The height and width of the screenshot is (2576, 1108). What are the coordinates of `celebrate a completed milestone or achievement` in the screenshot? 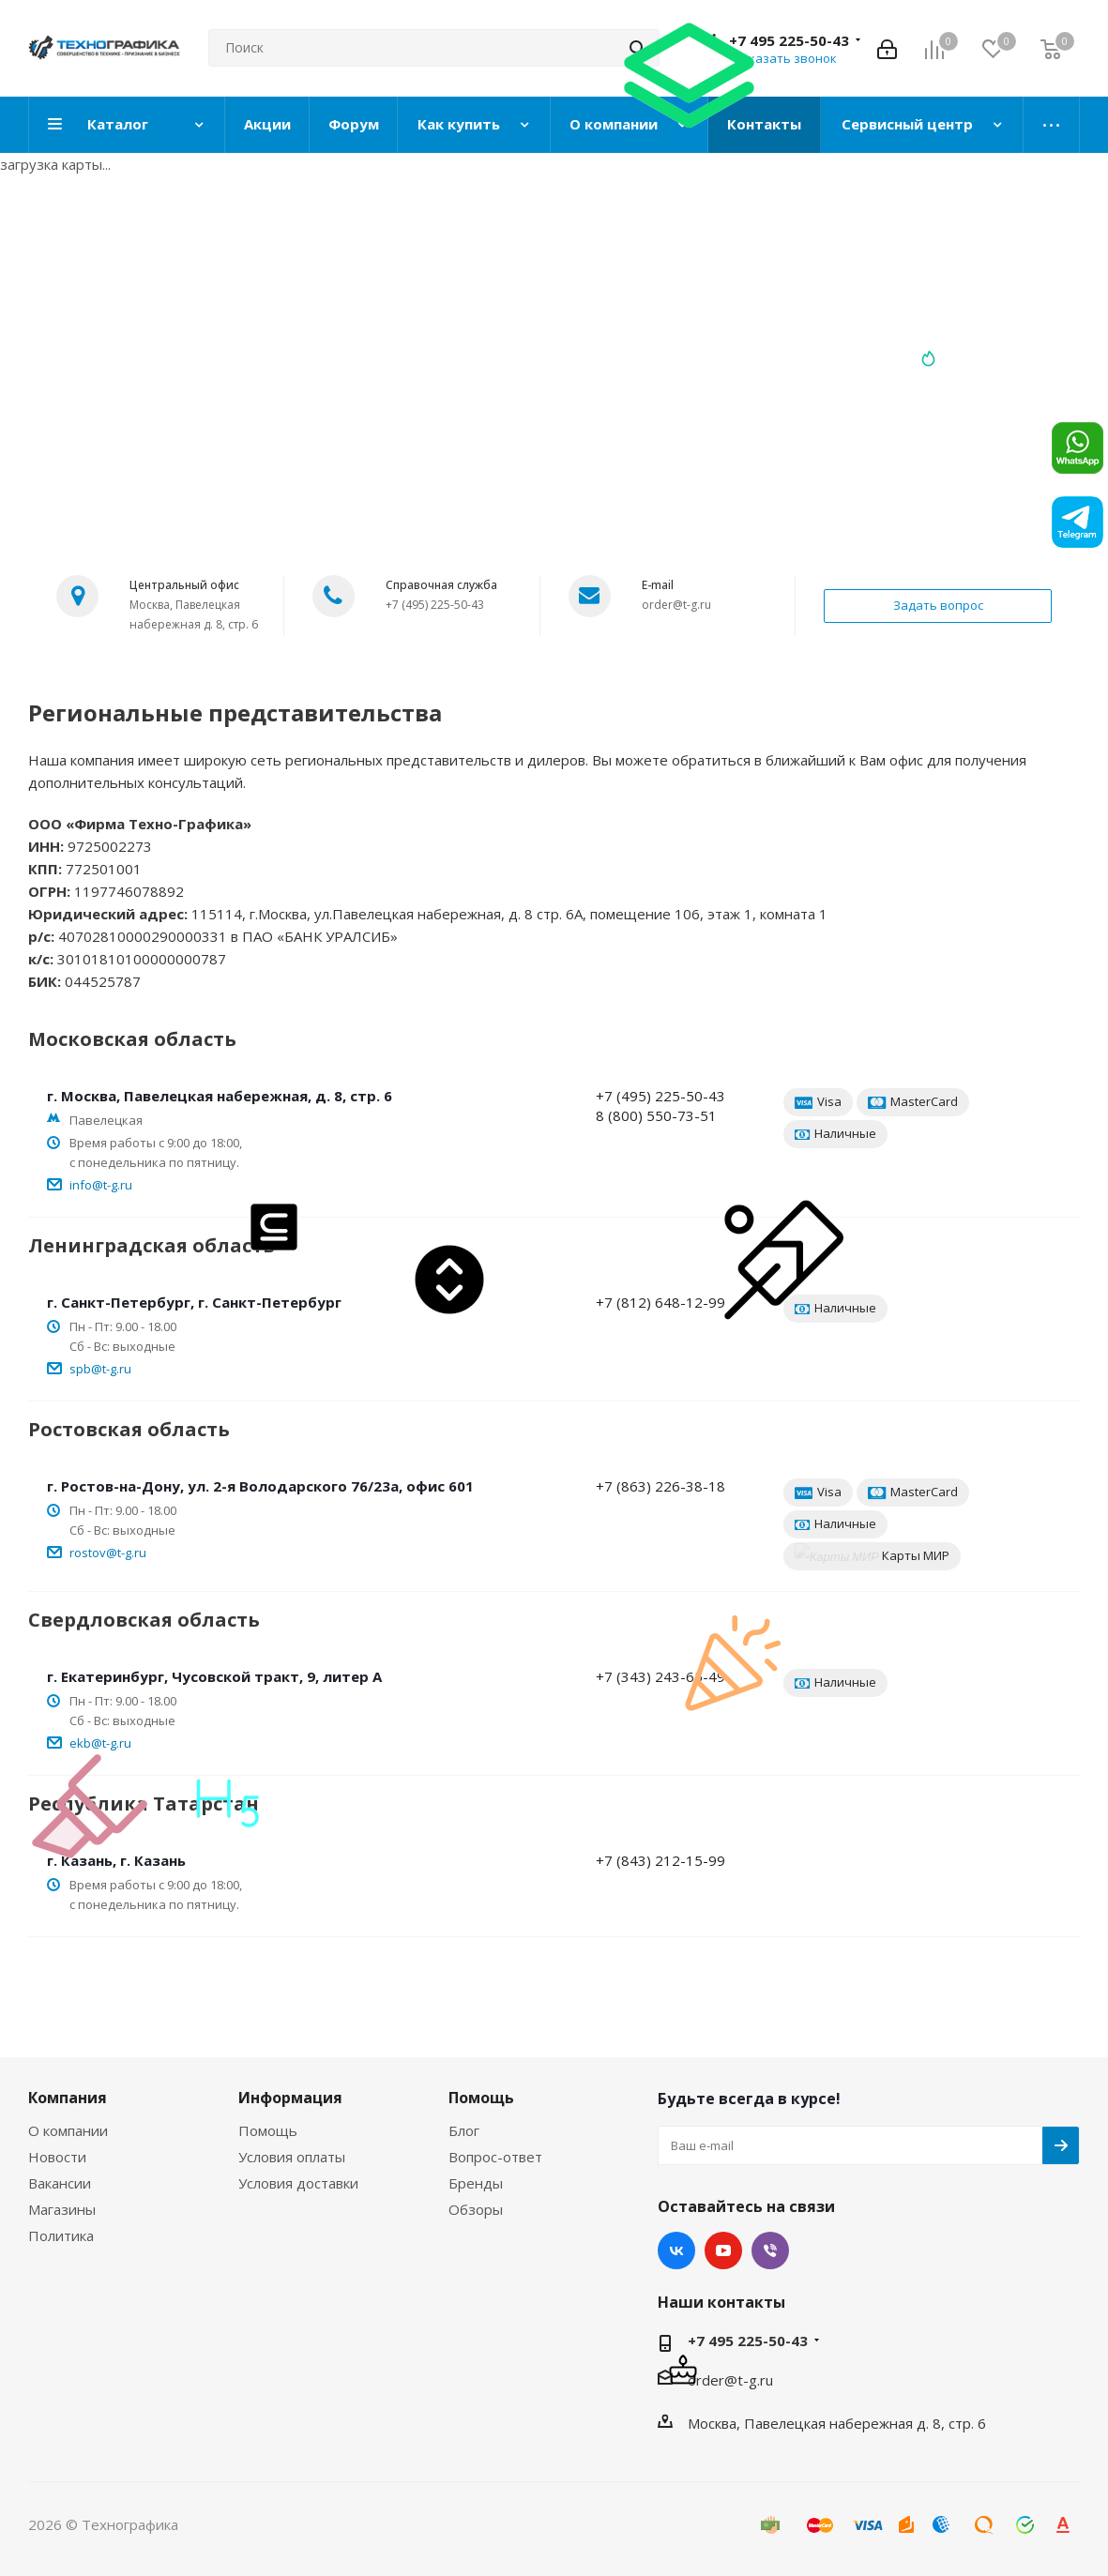 It's located at (727, 1668).